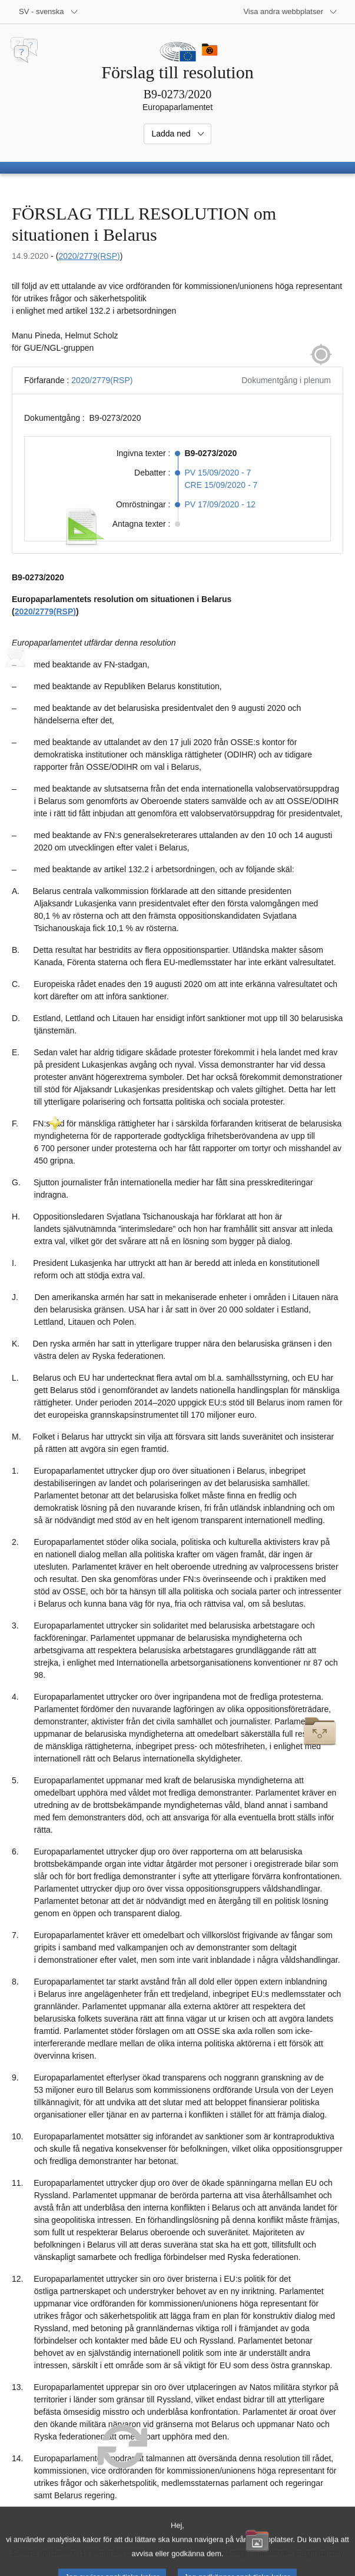 This screenshot has width=355, height=2576. Describe the element at coordinates (321, 355) in the screenshot. I see `find my current location on the map` at that location.